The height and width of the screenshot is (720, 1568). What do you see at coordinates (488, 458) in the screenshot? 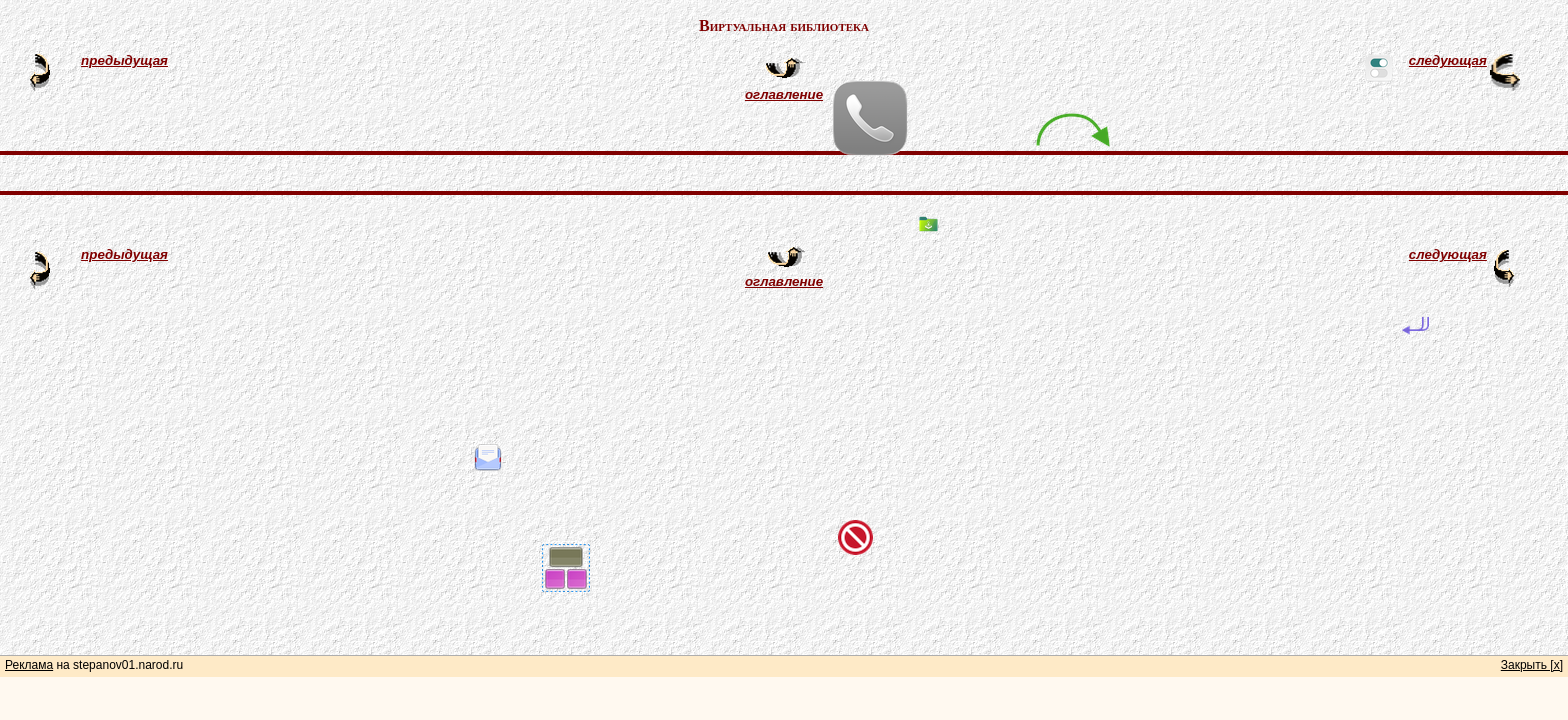
I see `mark email as read` at bounding box center [488, 458].